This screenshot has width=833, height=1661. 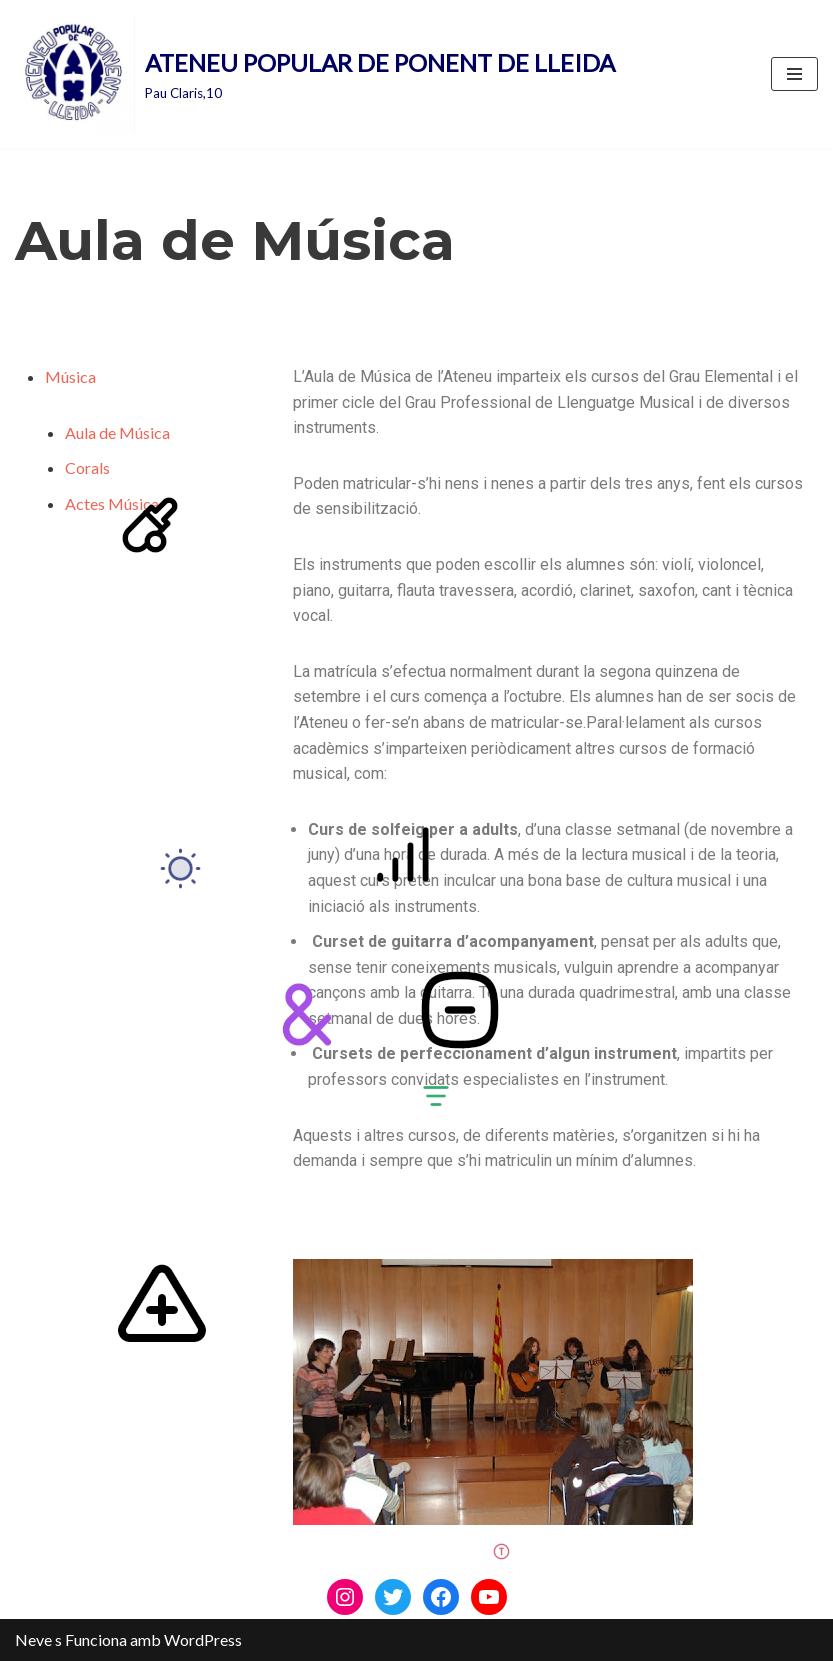 I want to click on indicates strong cellular network connection, so click(x=413, y=851).